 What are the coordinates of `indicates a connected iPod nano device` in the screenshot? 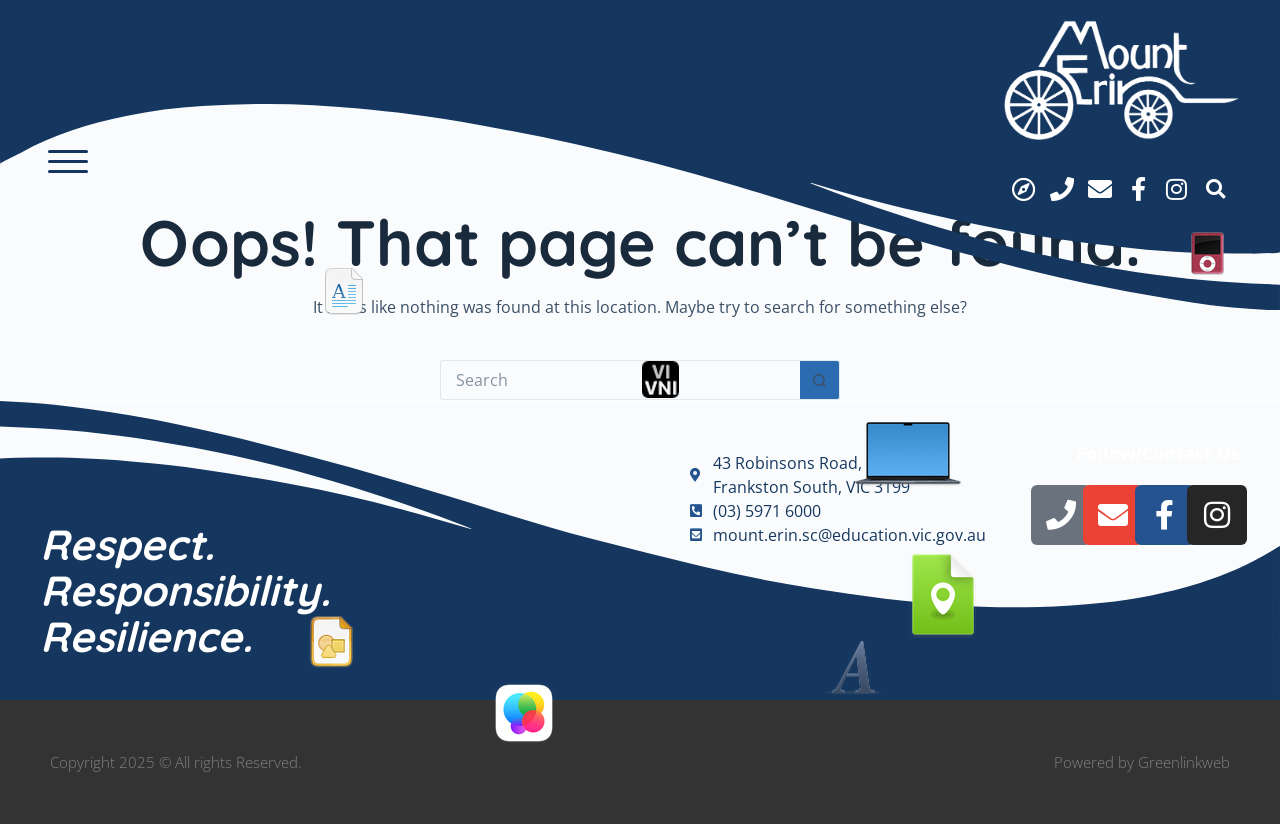 It's located at (1207, 243).